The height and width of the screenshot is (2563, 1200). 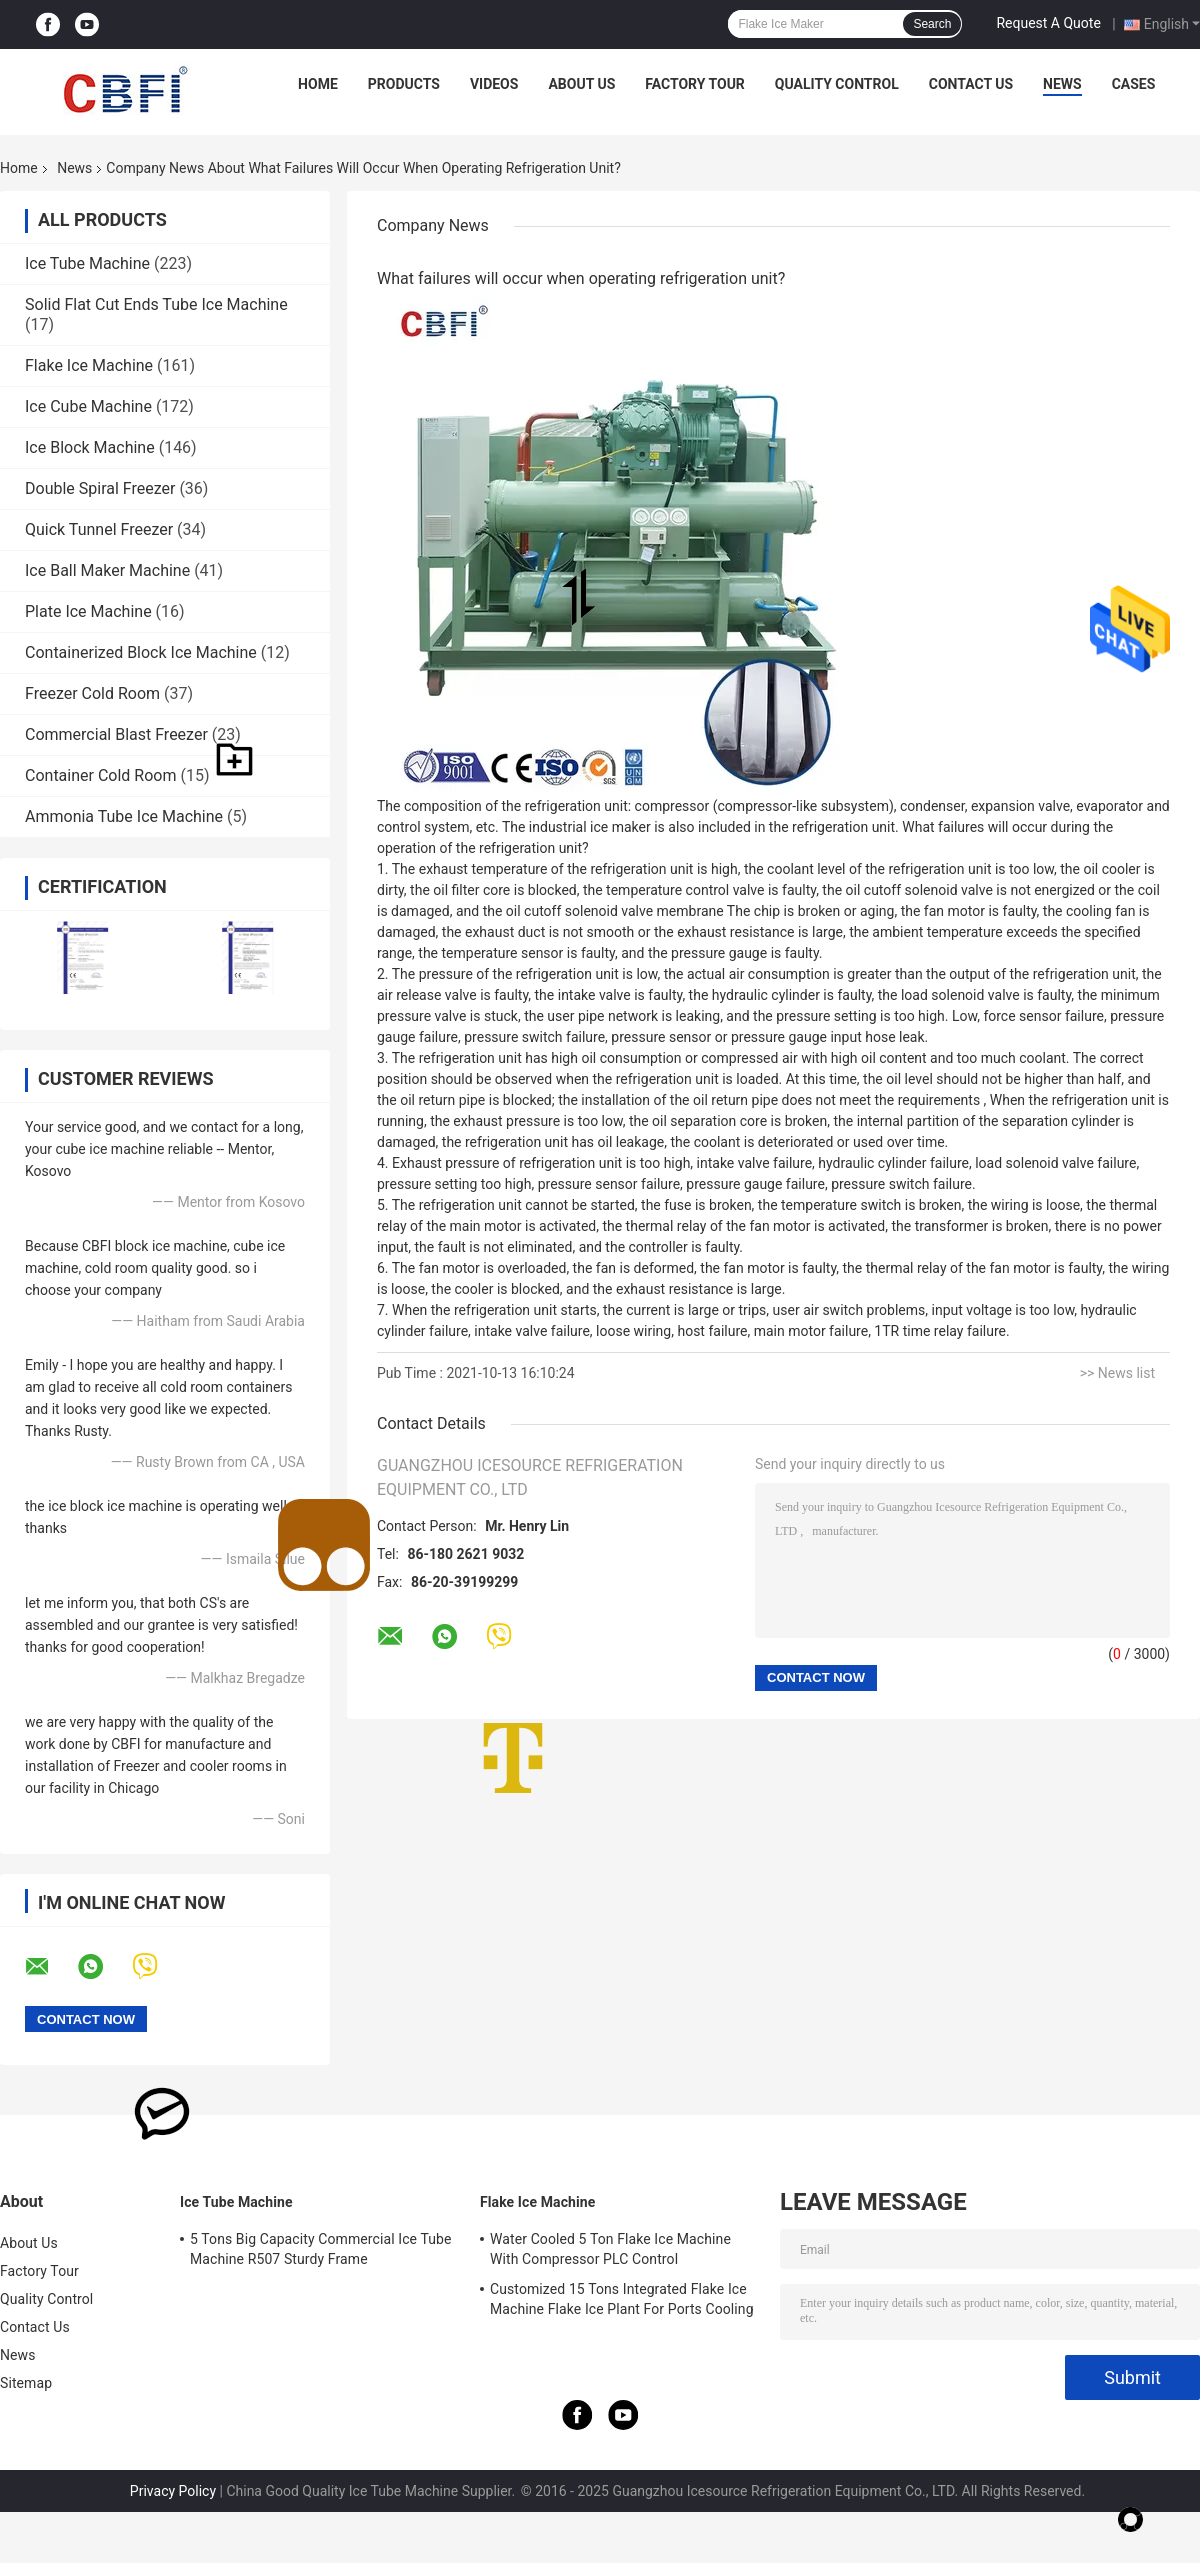 I want to click on deutsche telekom company logo, so click(x=513, y=1758).